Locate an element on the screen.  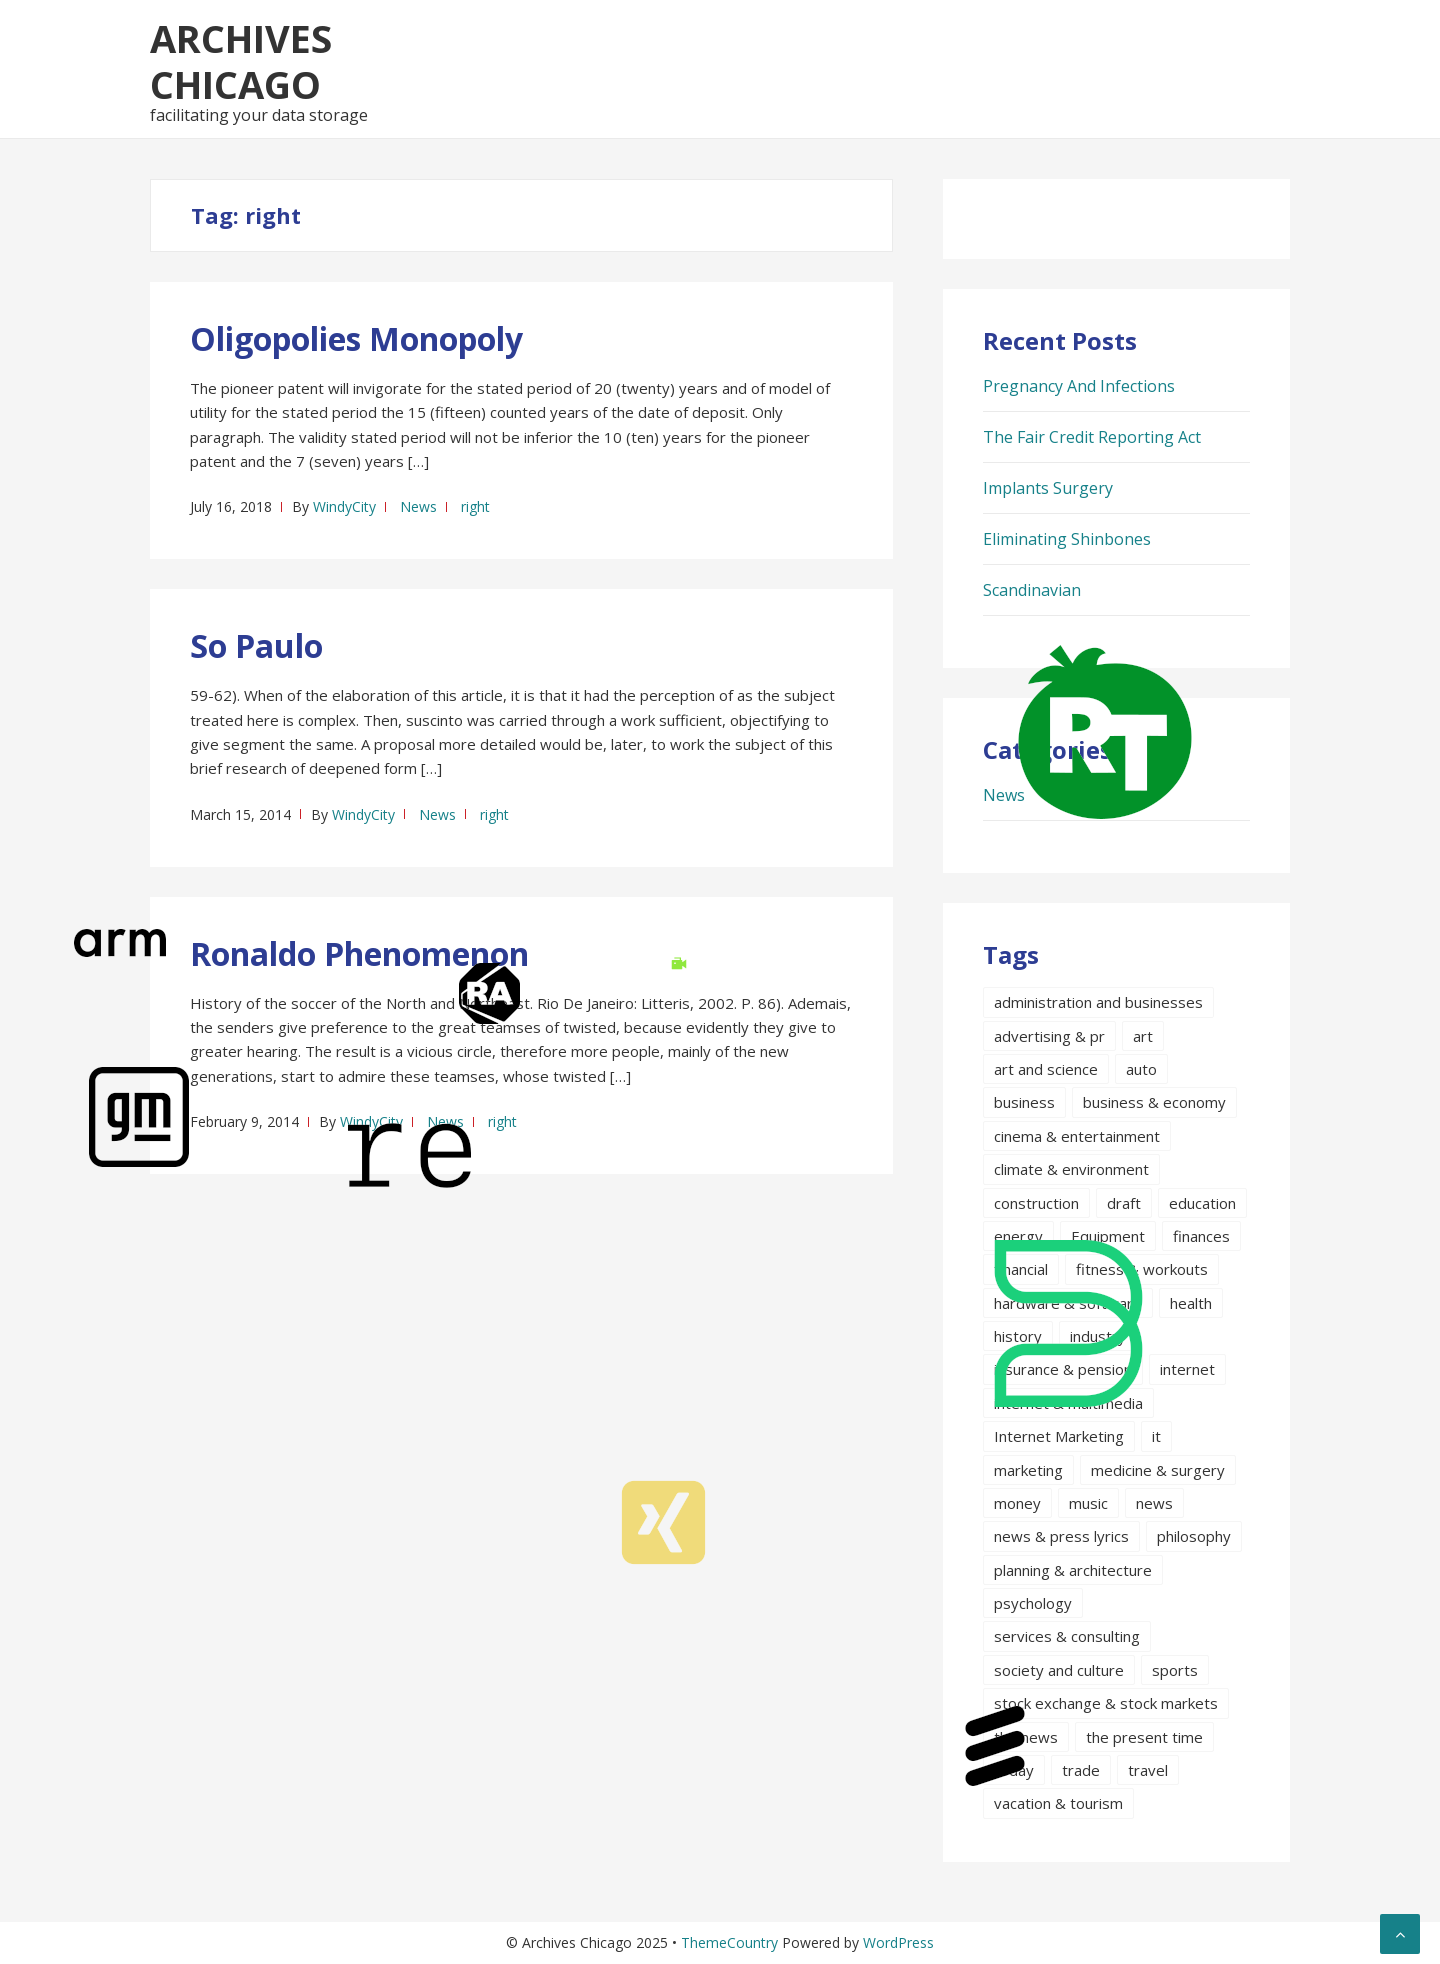
ericsson brand logo is located at coordinates (995, 1746).